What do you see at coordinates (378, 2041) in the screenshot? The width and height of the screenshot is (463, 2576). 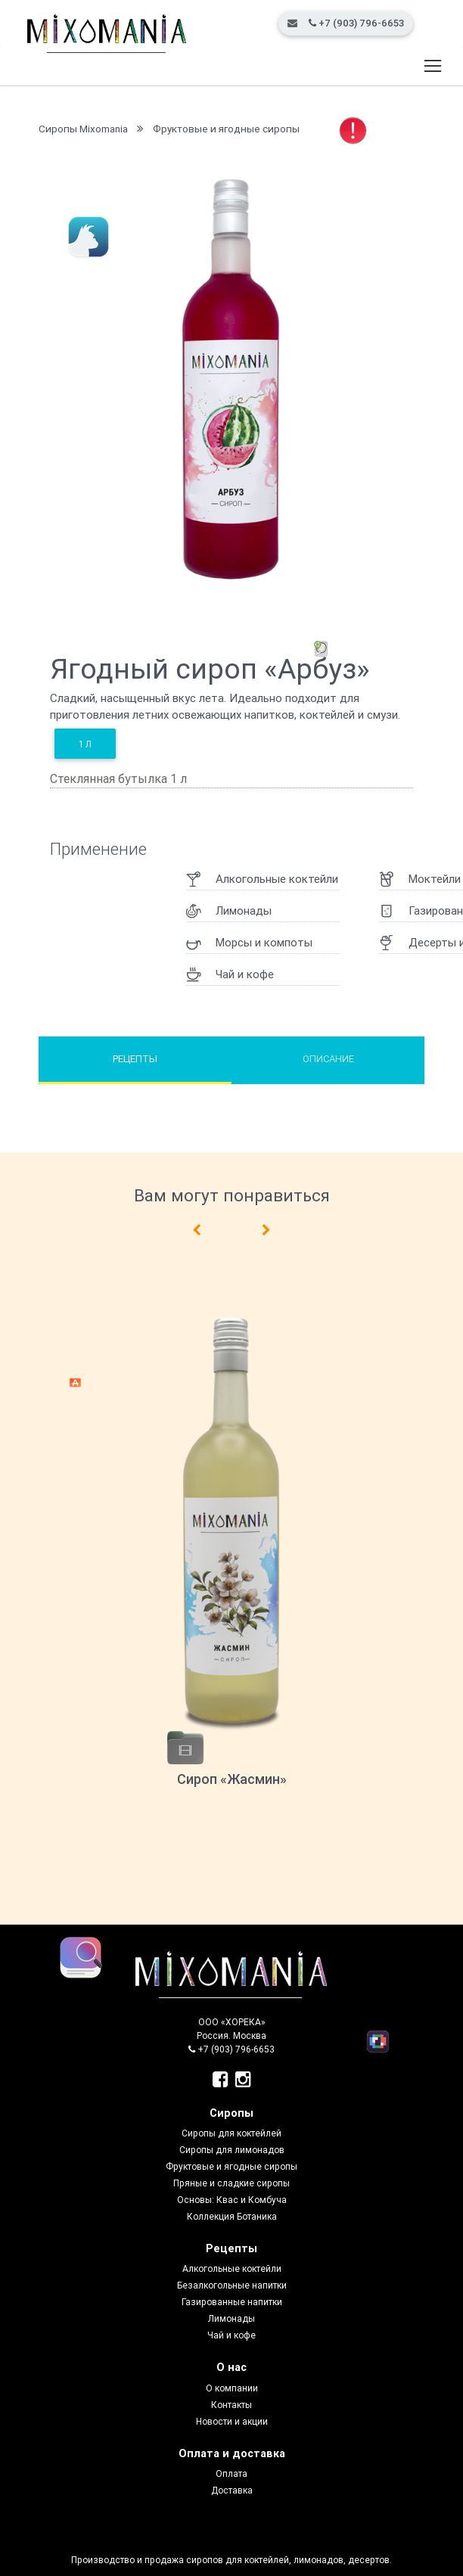 I see `open pixelorama pixel art editor` at bounding box center [378, 2041].